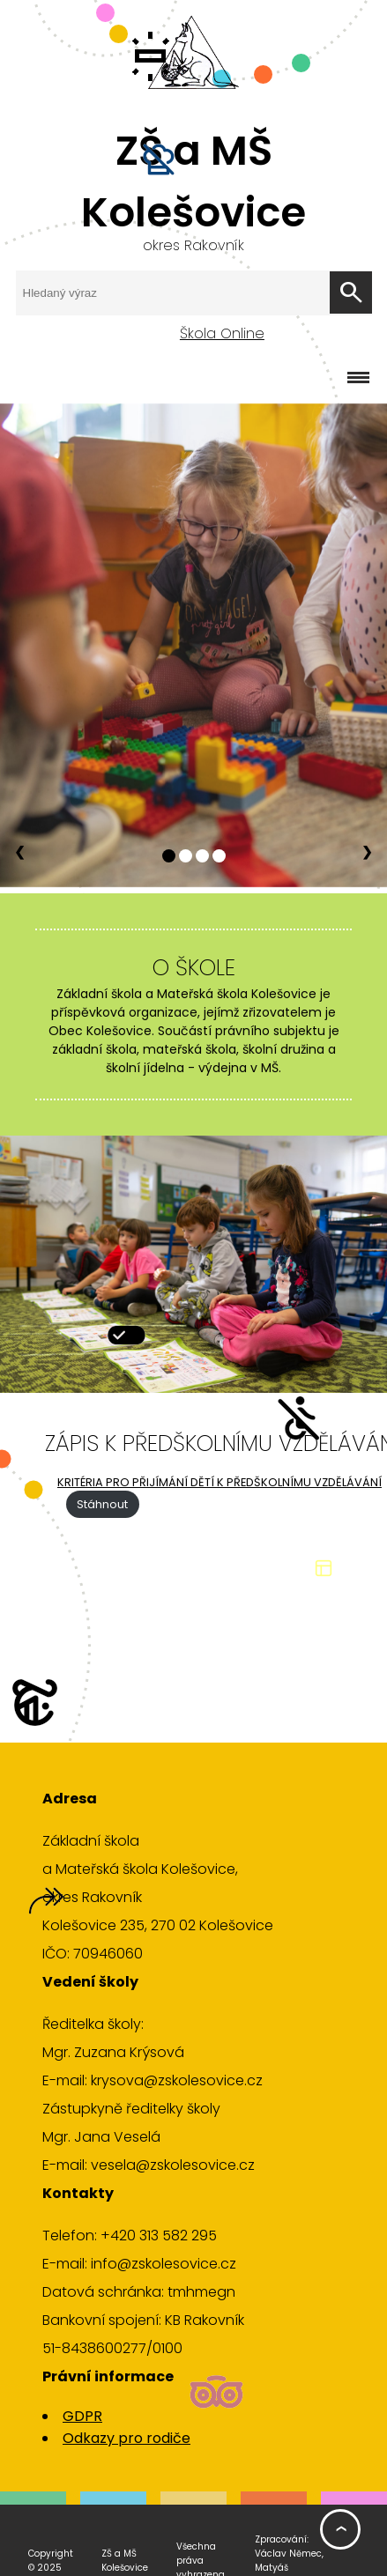 The height and width of the screenshot is (2576, 387). I want to click on forward or share content to another destination, so click(46, 1900).